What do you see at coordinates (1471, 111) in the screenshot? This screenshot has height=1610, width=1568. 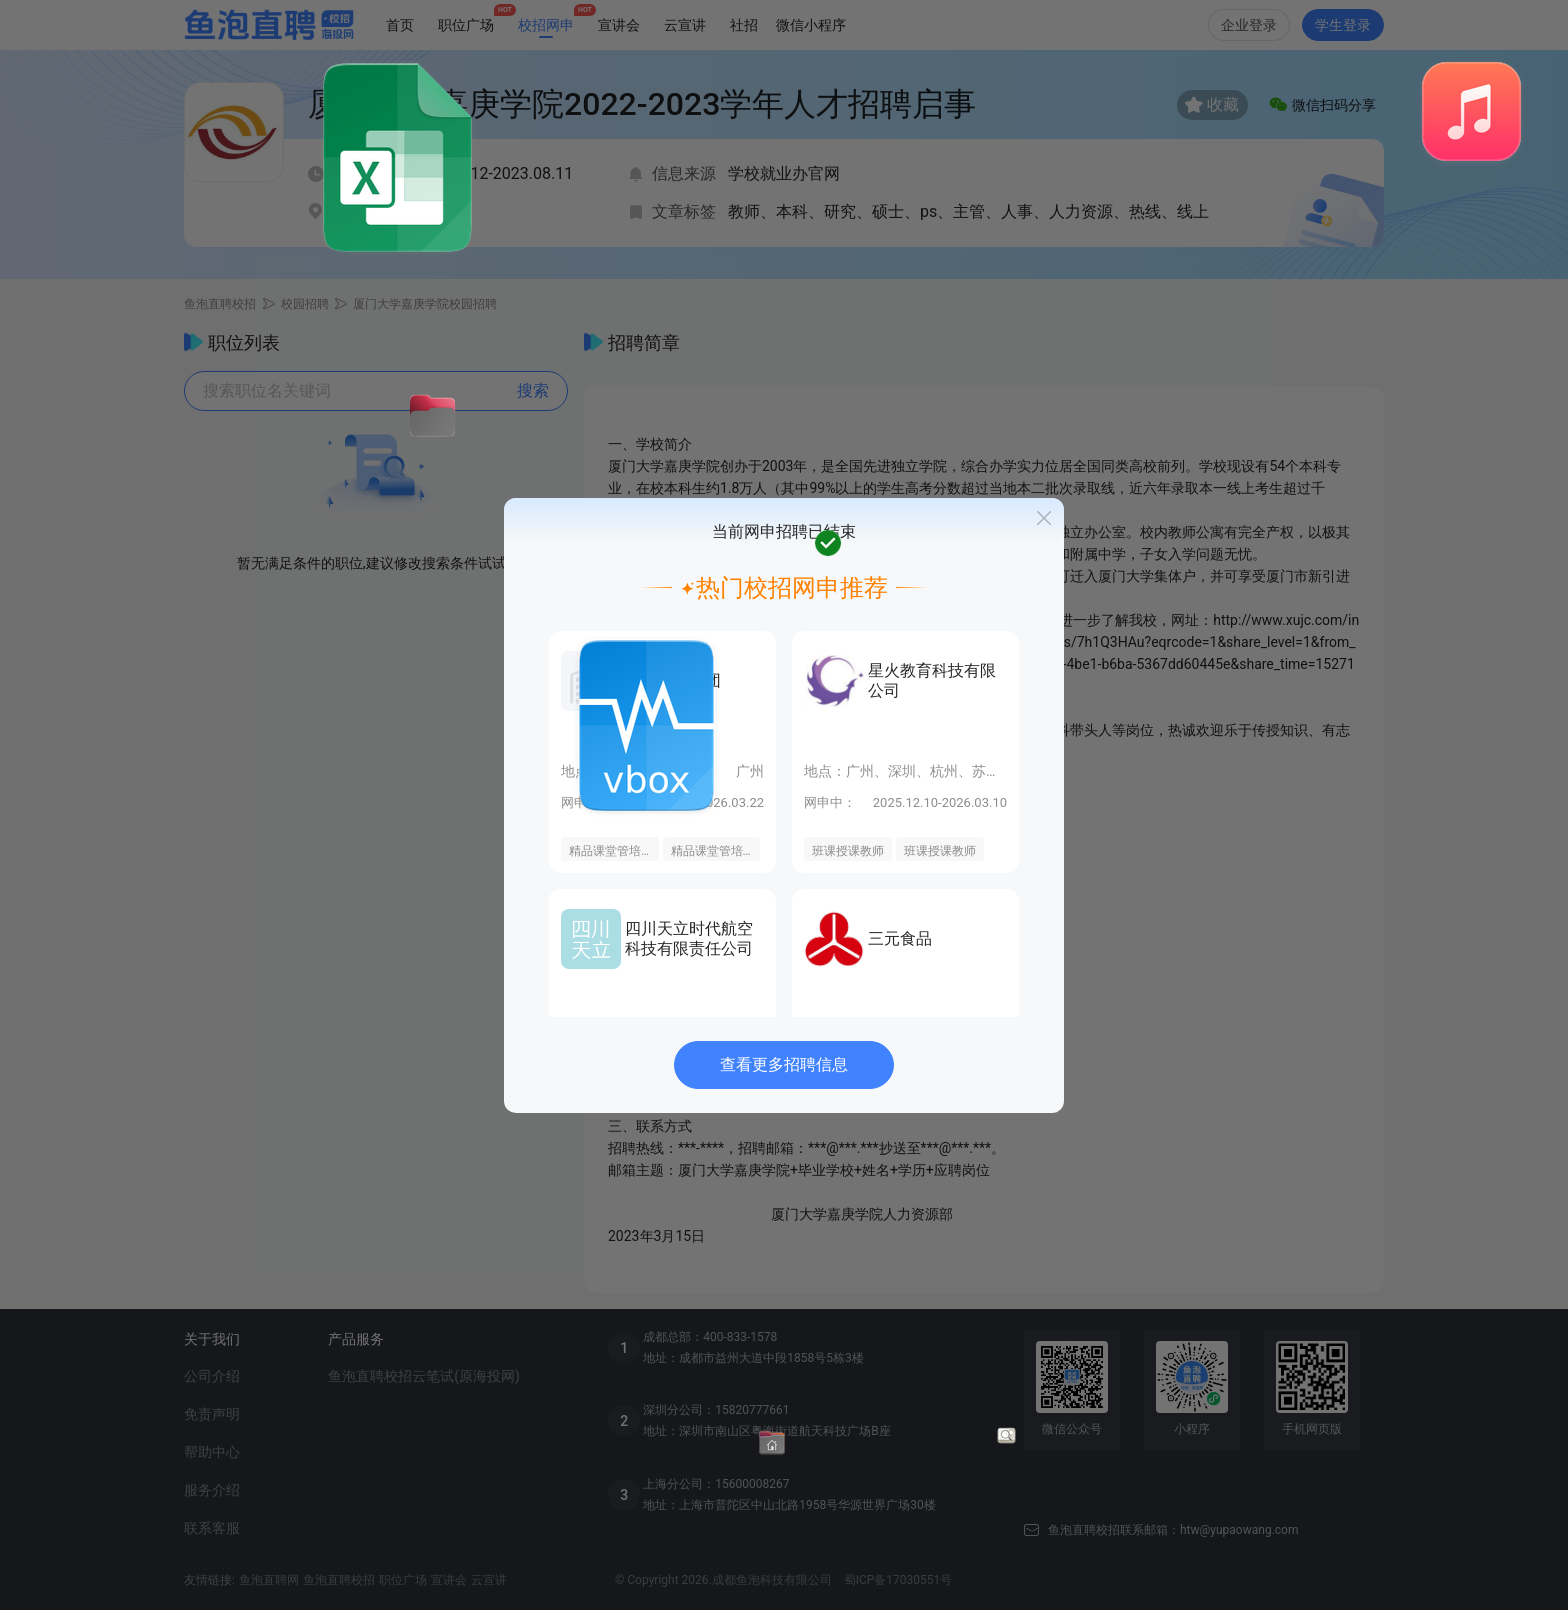 I see `open music or audio player app` at bounding box center [1471, 111].